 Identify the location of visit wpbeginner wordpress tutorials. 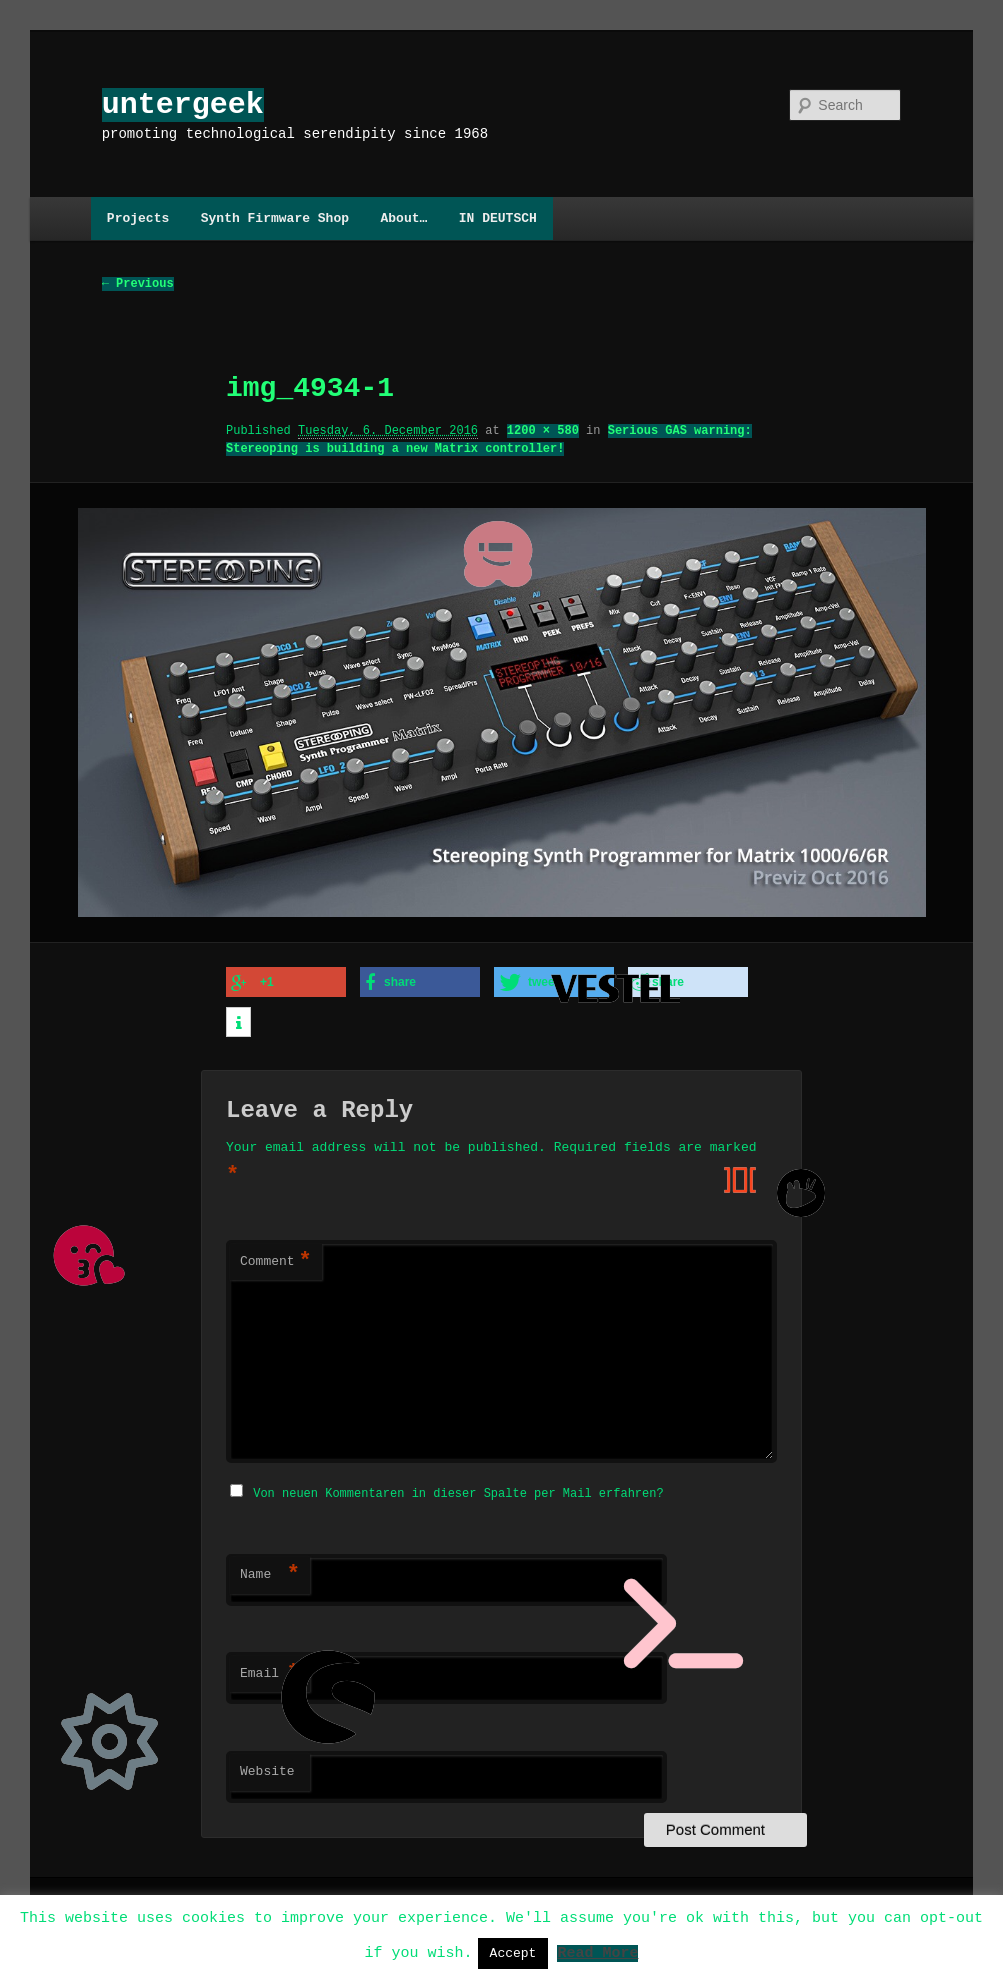
(498, 554).